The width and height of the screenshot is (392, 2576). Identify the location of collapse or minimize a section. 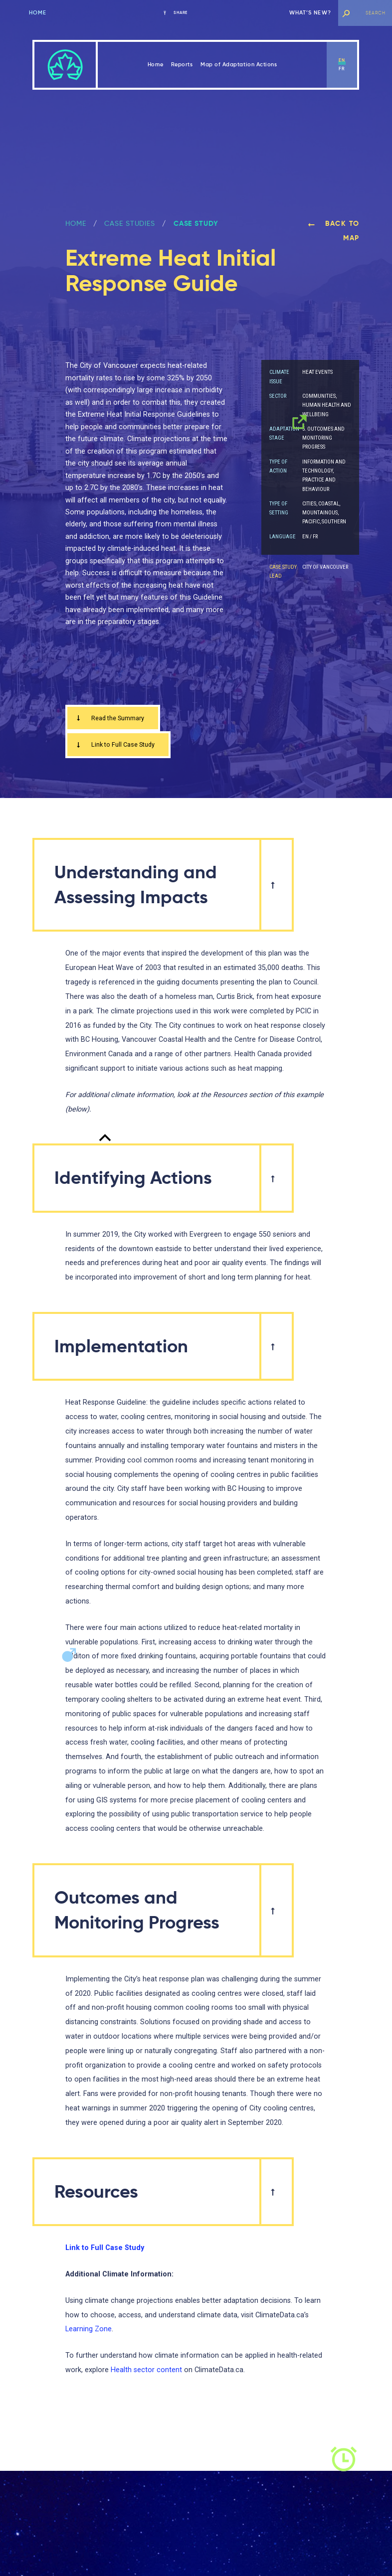
(105, 1137).